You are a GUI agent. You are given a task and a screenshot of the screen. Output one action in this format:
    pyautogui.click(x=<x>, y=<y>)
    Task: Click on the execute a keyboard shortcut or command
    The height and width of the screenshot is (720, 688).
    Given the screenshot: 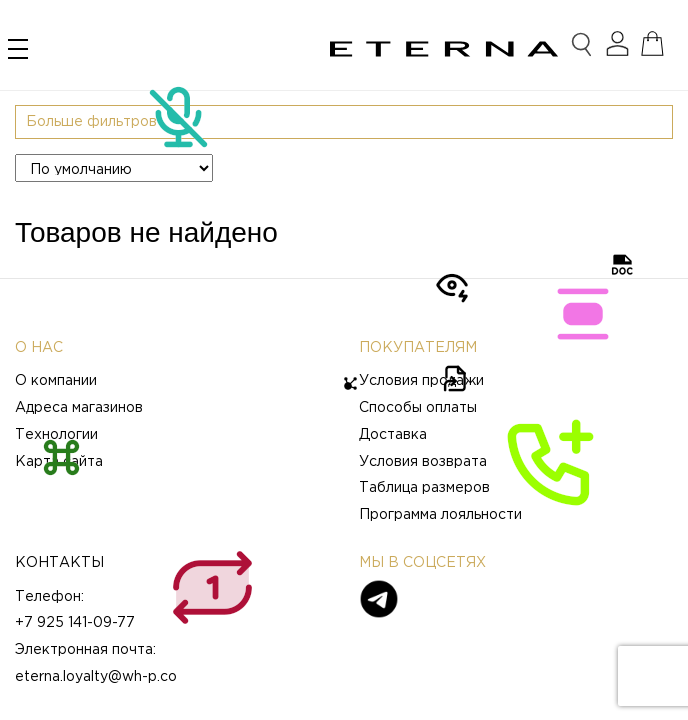 What is the action you would take?
    pyautogui.click(x=61, y=457)
    